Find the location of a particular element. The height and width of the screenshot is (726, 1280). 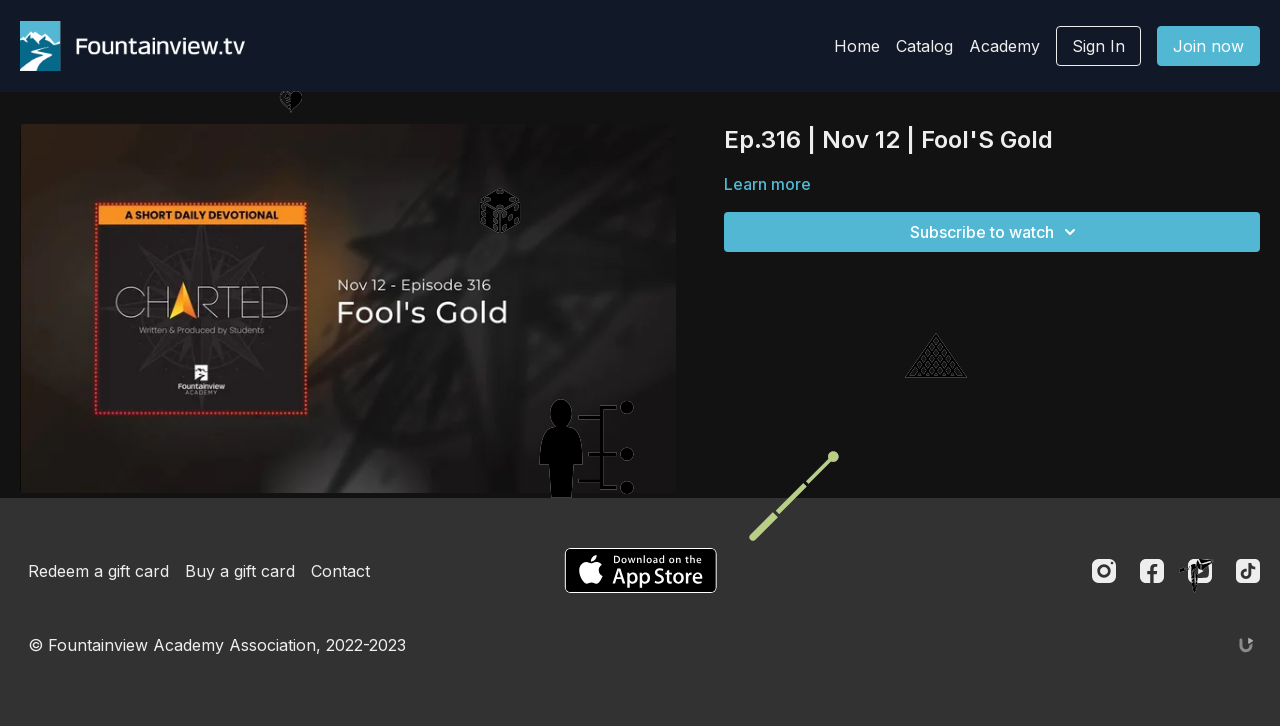

roll the dice or randomize is located at coordinates (500, 211).